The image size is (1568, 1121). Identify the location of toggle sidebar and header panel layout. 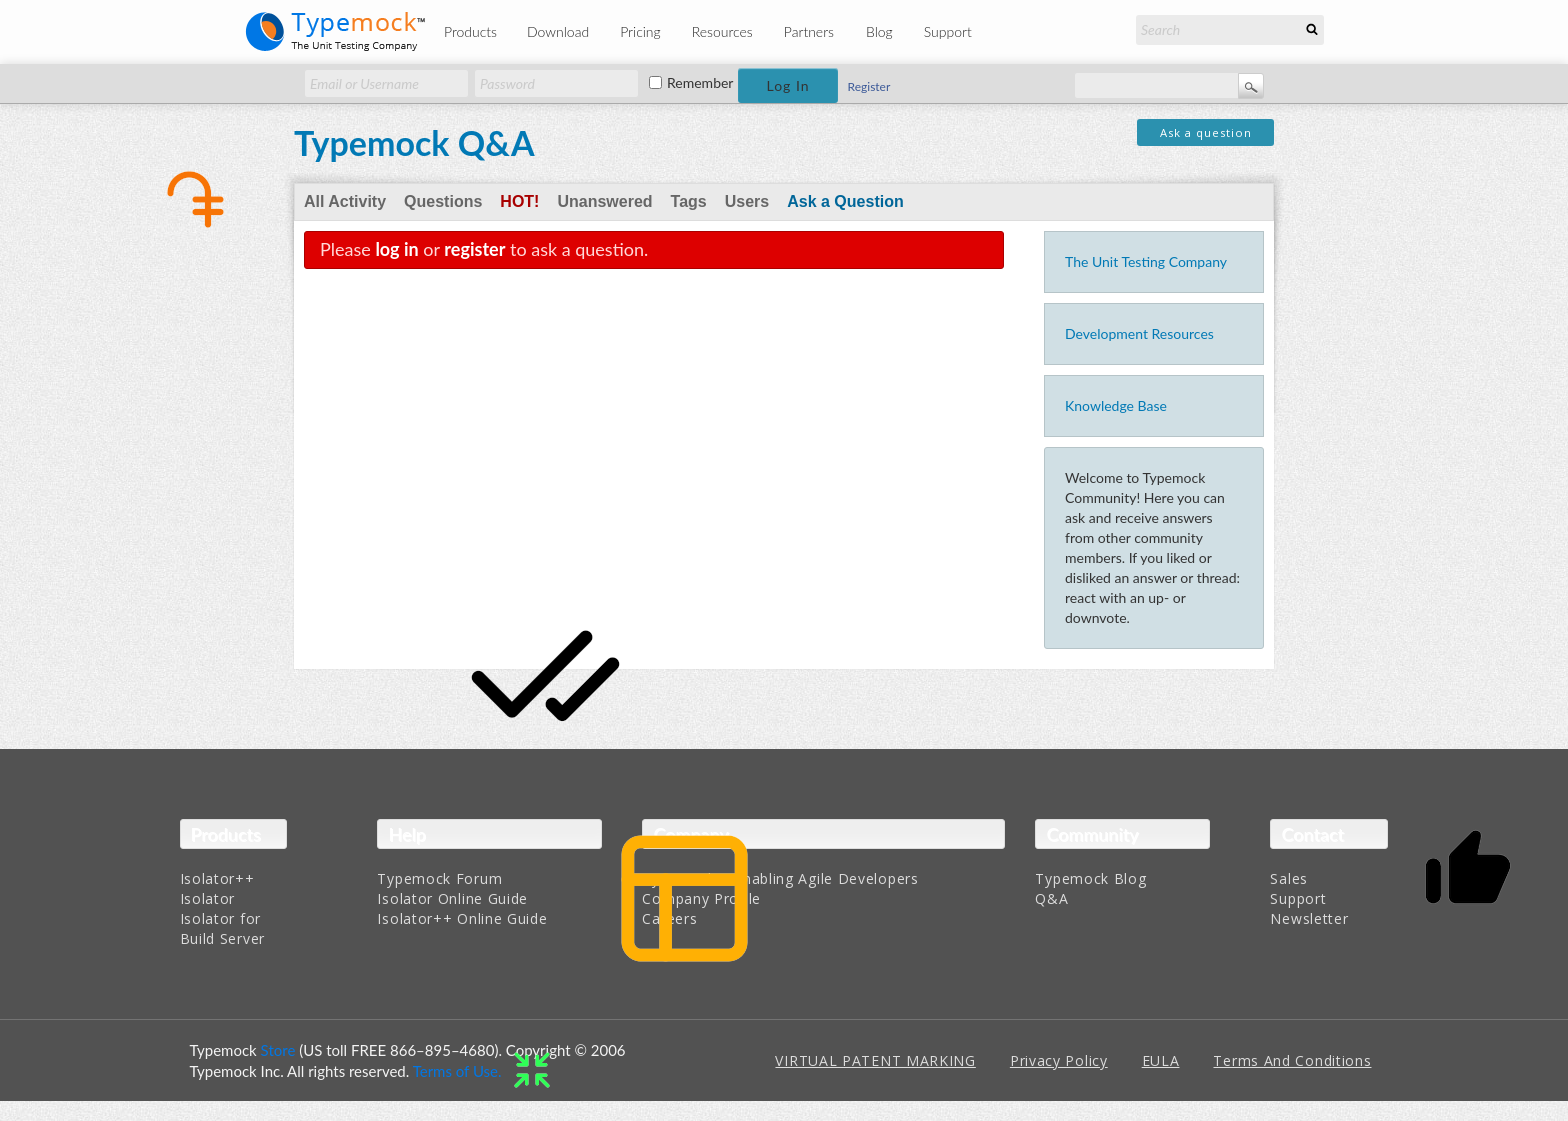
(684, 898).